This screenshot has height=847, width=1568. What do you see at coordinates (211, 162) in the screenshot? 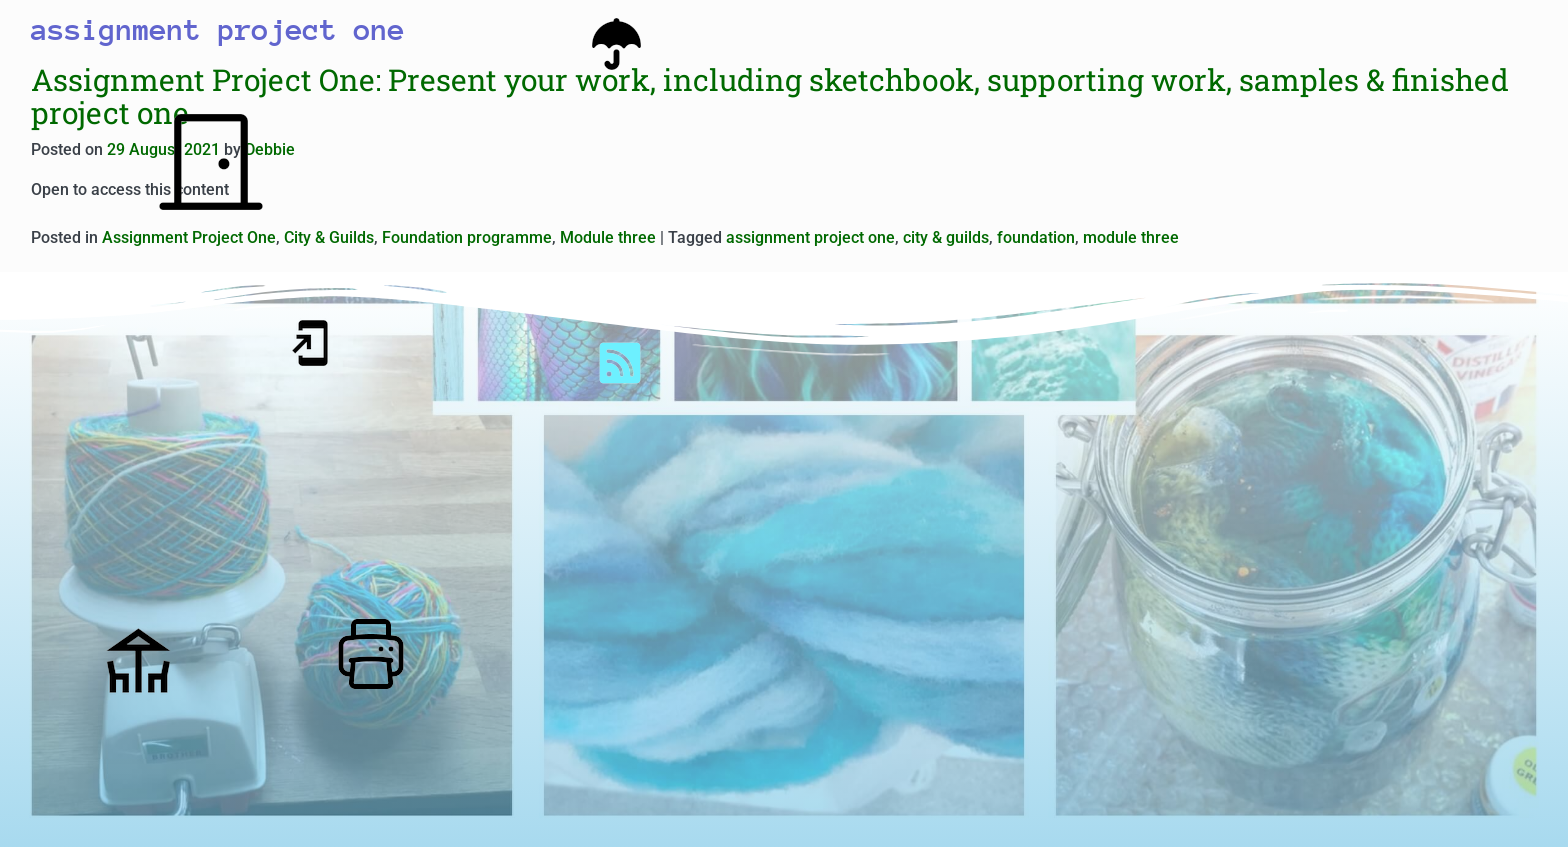
I see `exit or log out of the application` at bounding box center [211, 162].